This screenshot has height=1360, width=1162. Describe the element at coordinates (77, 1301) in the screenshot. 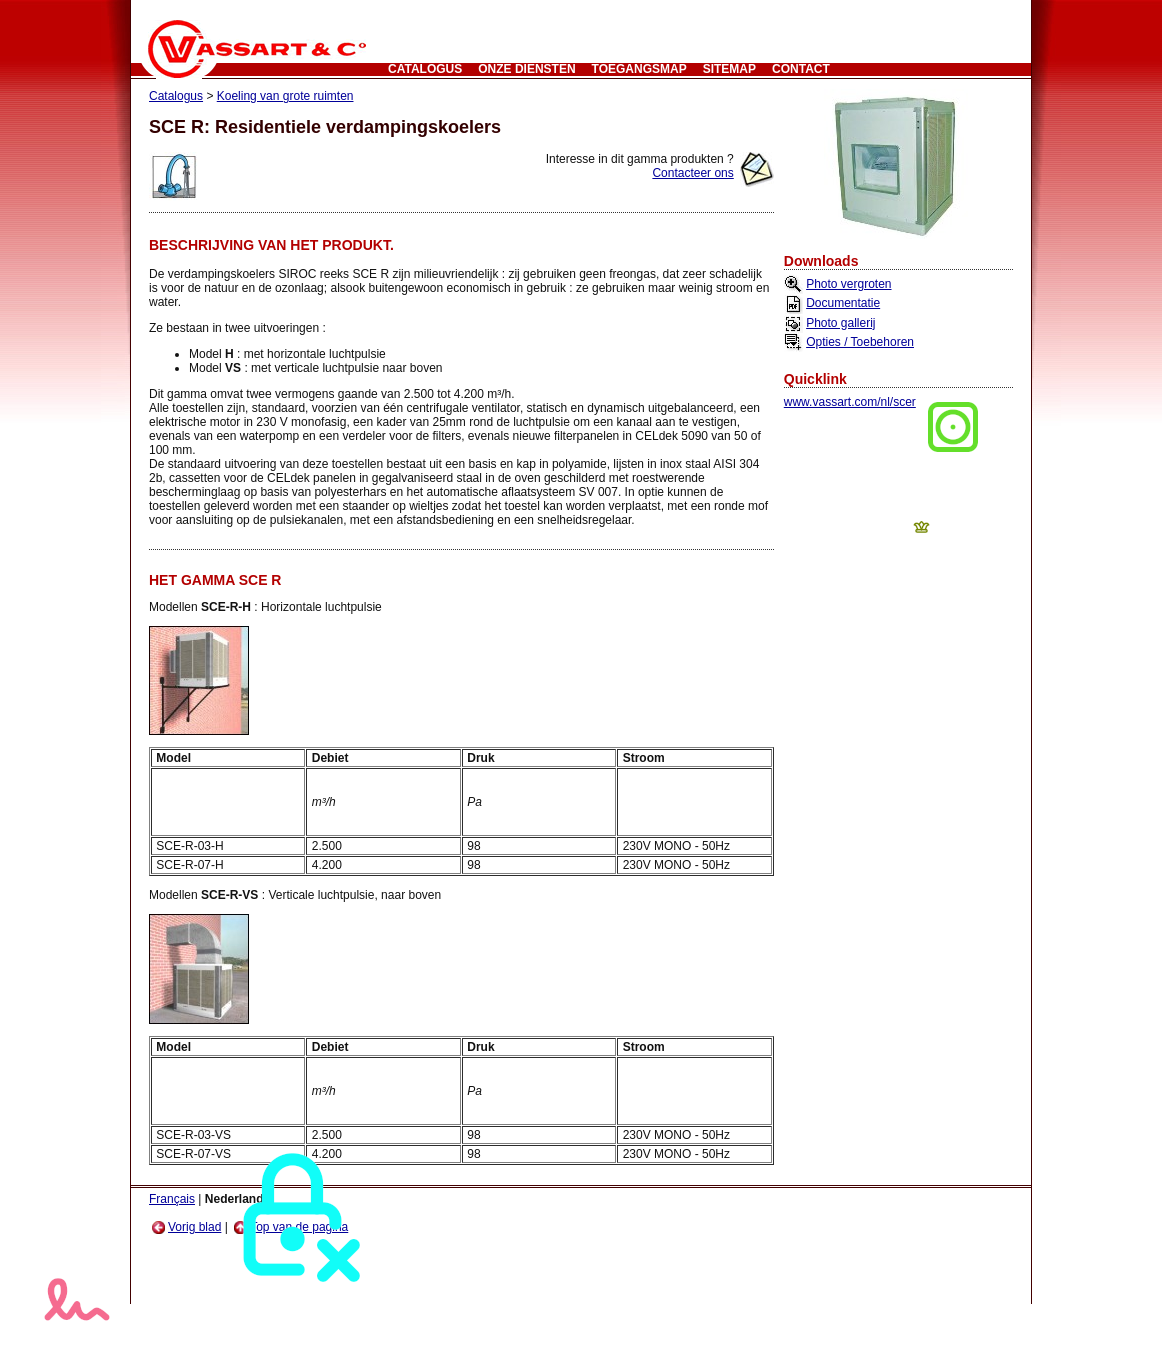

I see `add your signature to a document` at that location.